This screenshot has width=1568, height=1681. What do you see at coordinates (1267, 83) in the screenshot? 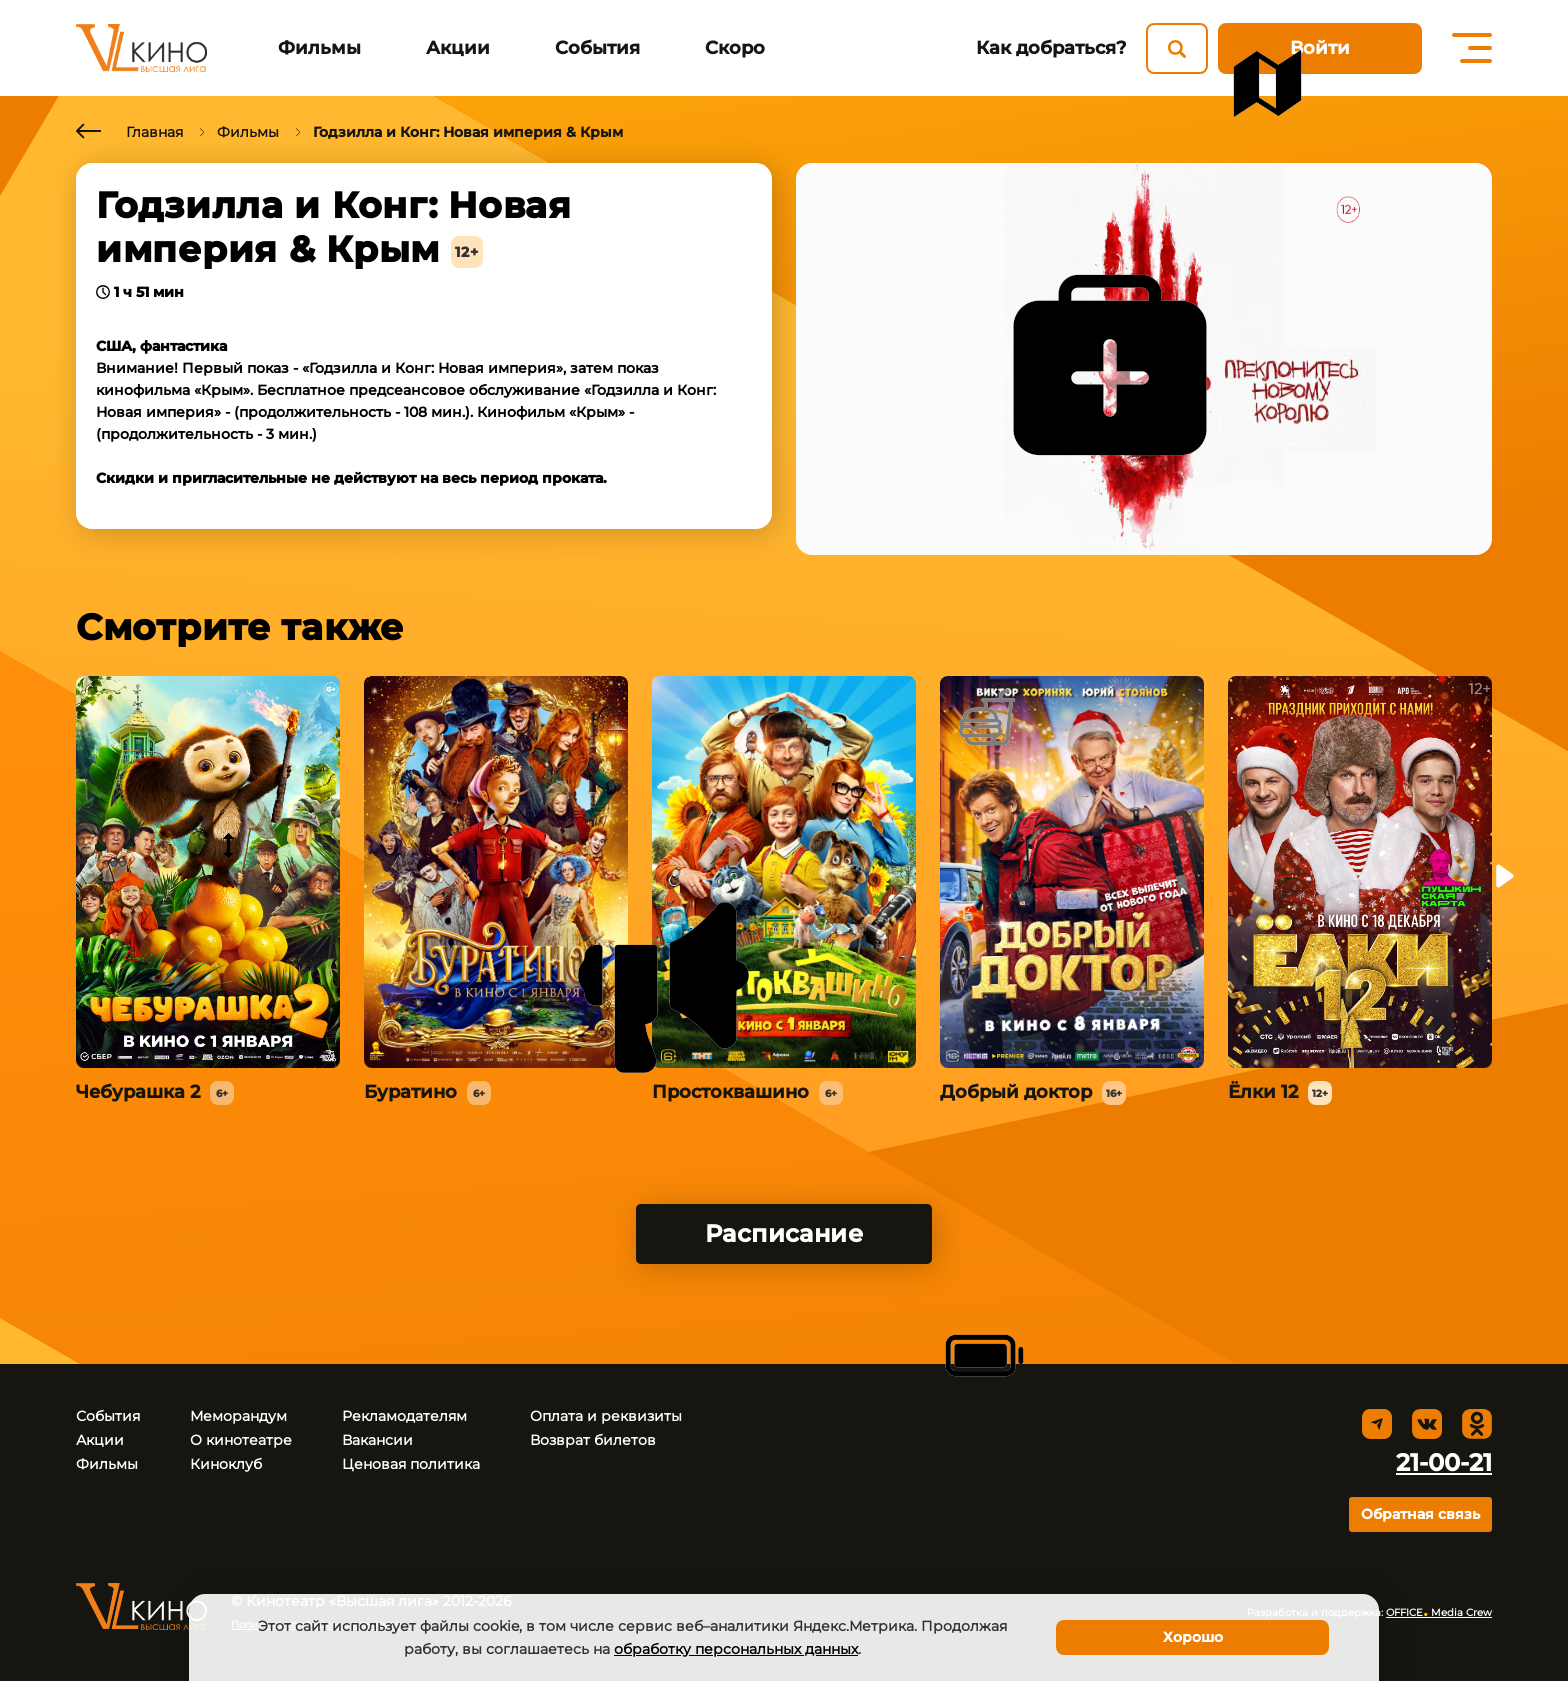
I see `open the map view` at bounding box center [1267, 83].